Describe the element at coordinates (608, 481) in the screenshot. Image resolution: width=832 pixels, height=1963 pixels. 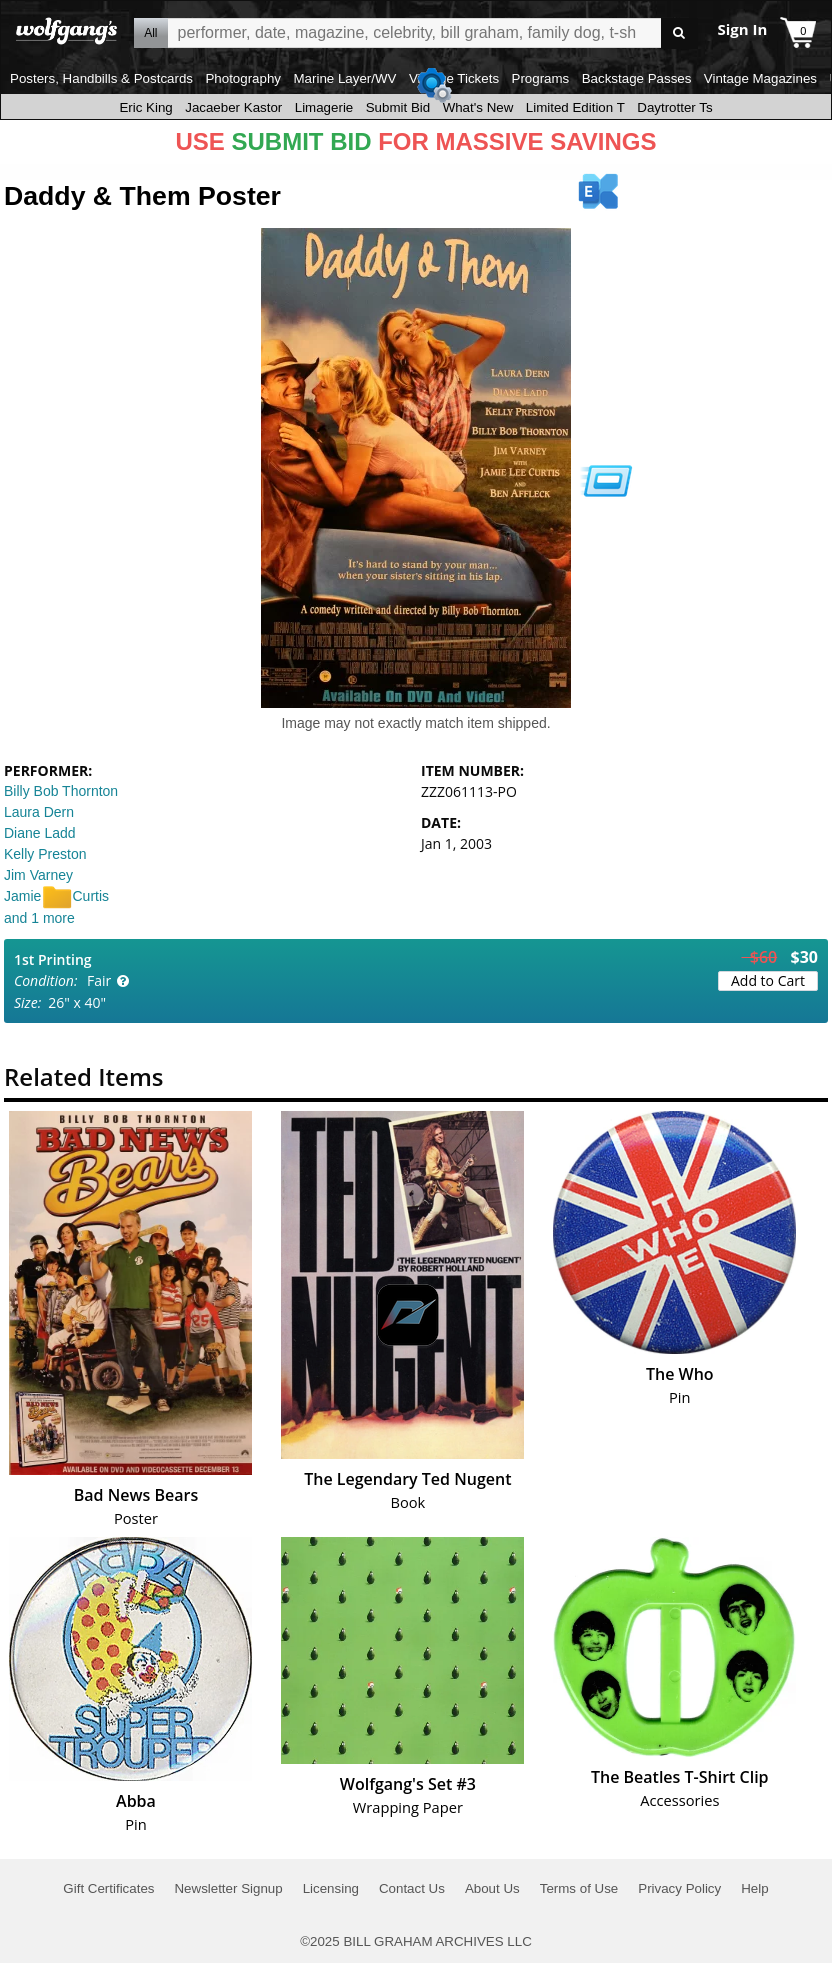
I see `launch or run an application` at that location.